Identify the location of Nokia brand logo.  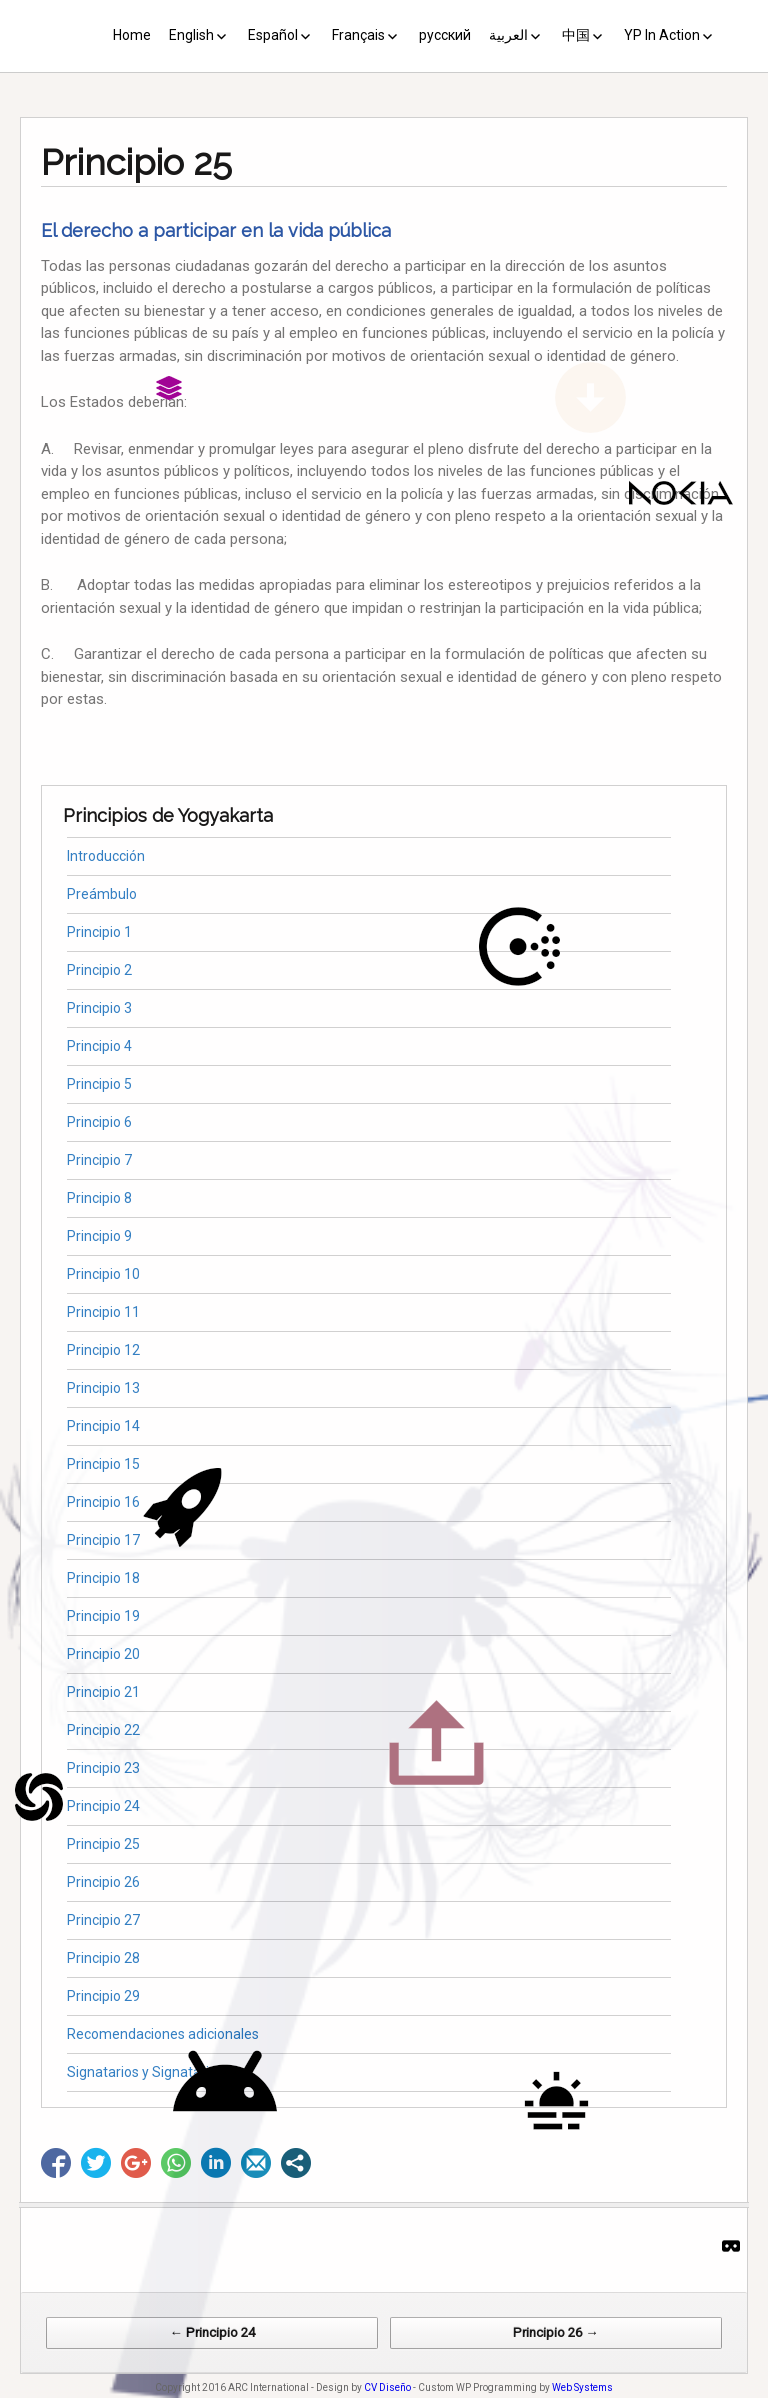
(681, 493).